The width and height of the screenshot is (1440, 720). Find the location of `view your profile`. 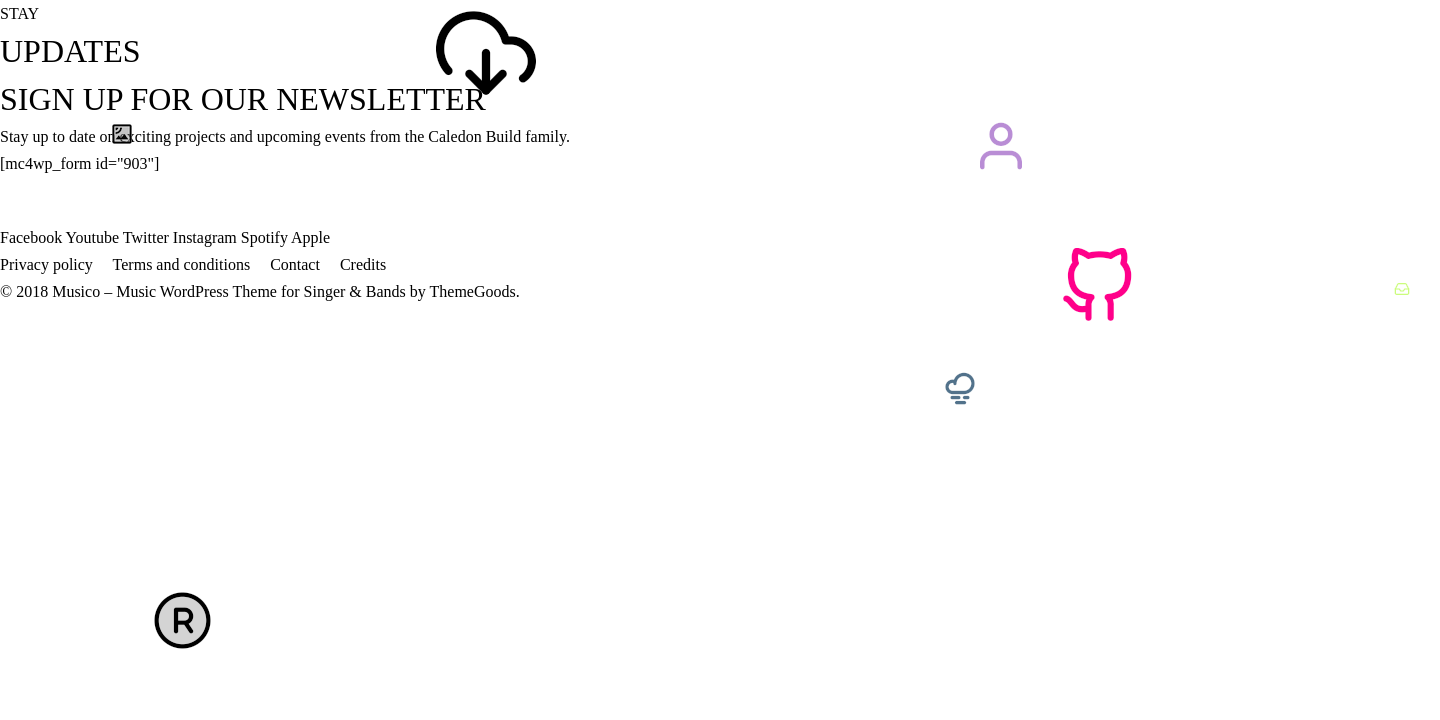

view your profile is located at coordinates (1001, 146).